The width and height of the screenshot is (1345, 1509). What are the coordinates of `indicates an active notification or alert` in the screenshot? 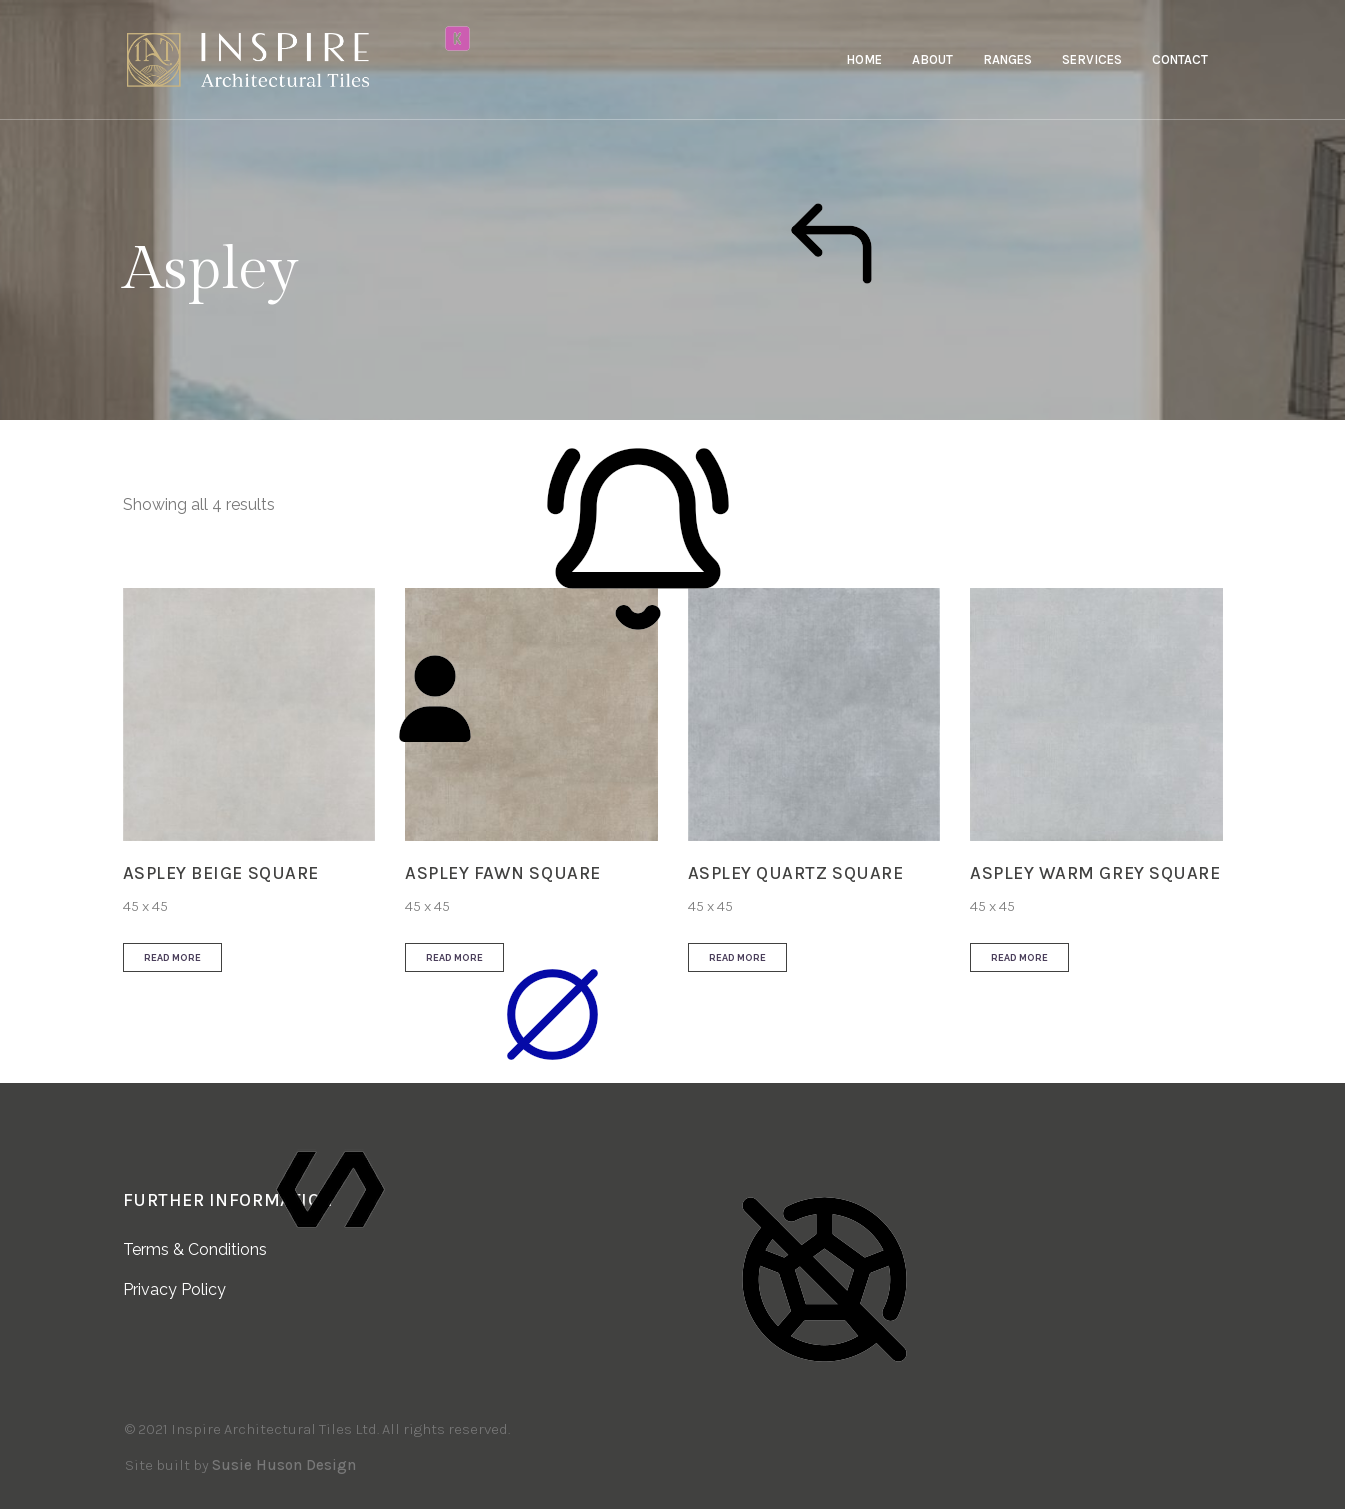 It's located at (638, 539).